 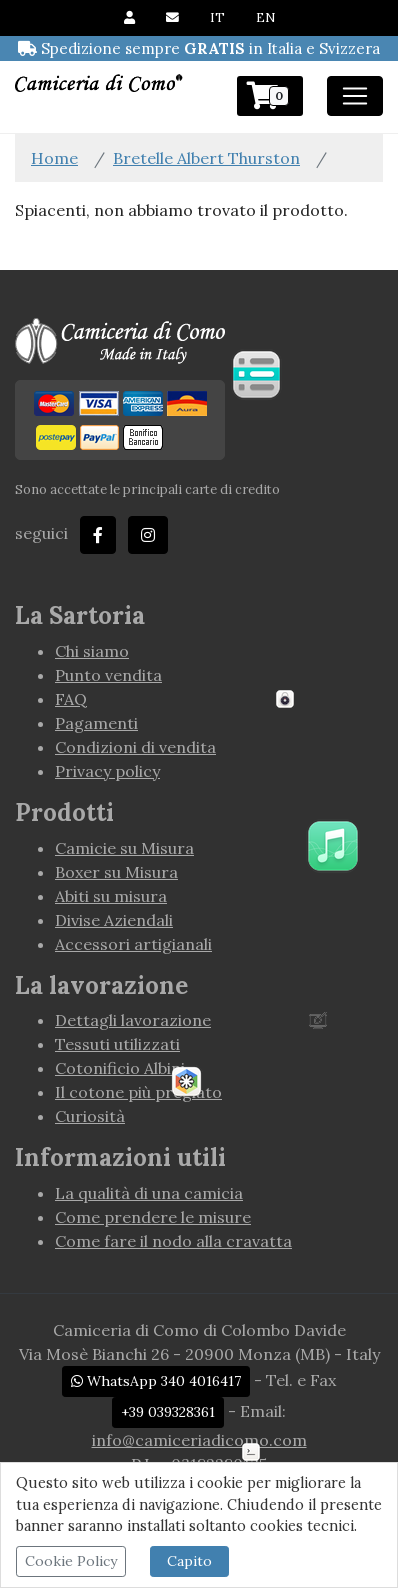 What do you see at coordinates (333, 846) in the screenshot?
I see `open lx music desktop app` at bounding box center [333, 846].